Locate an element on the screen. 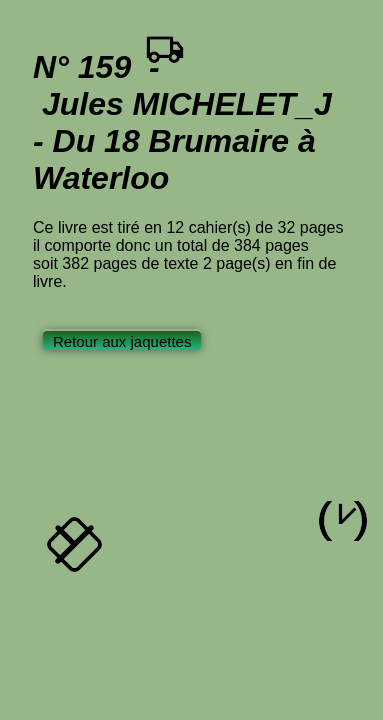 Image resolution: width=383 pixels, height=720 pixels. track your delivery status is located at coordinates (165, 48).